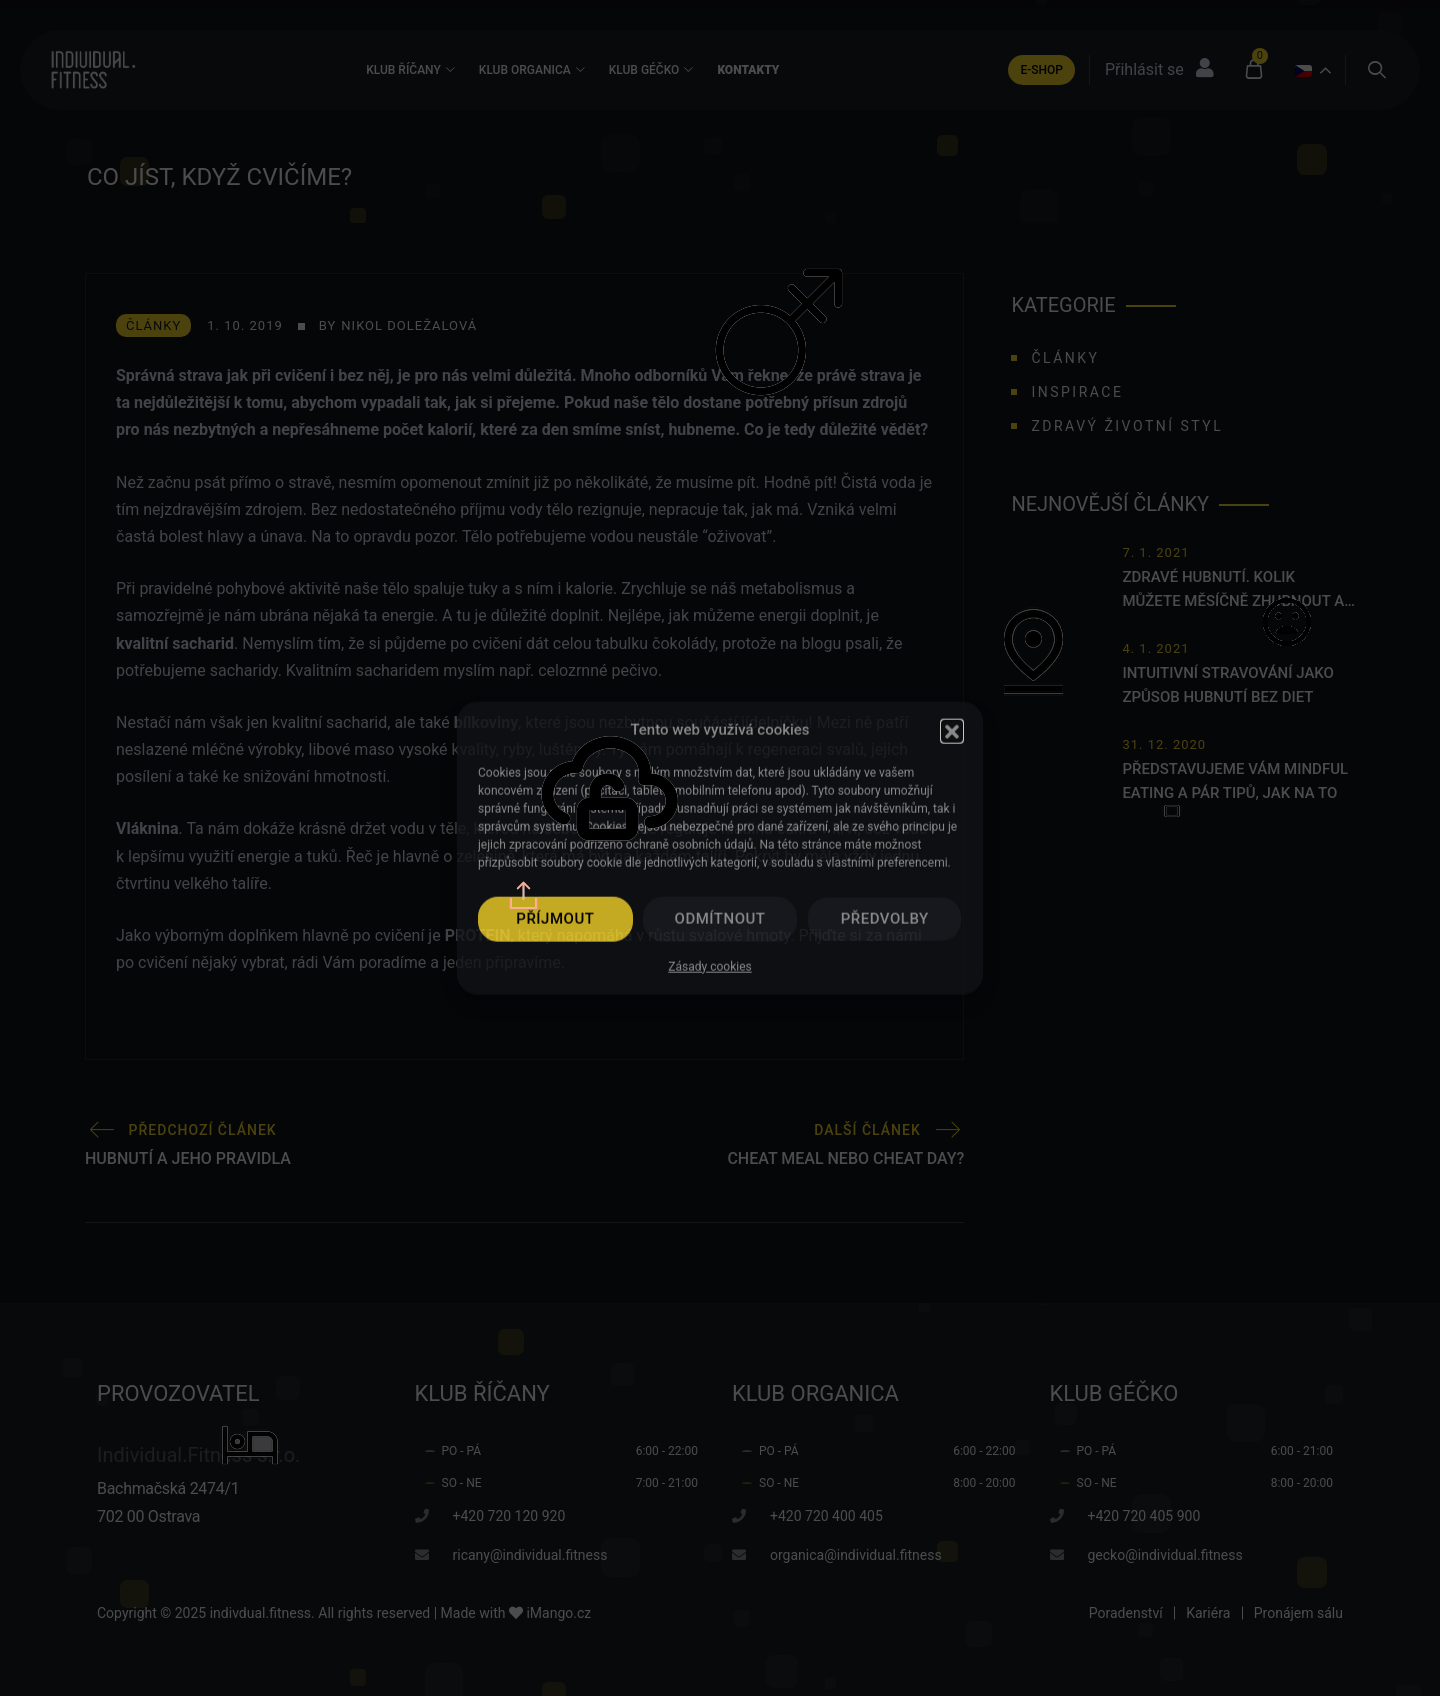 Image resolution: width=1440 pixels, height=1696 pixels. What do you see at coordinates (1172, 811) in the screenshot?
I see `crop image to landscape orientation` at bounding box center [1172, 811].